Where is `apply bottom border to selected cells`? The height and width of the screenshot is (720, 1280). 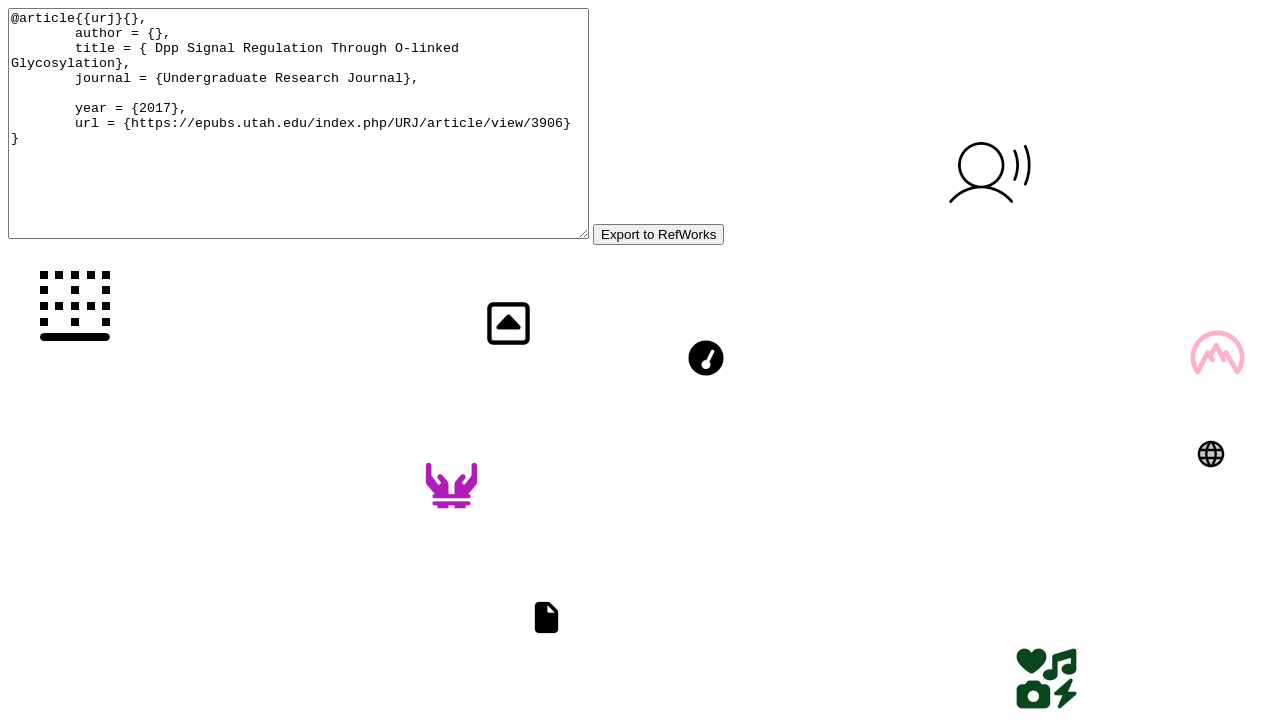
apply bottom border to selected cells is located at coordinates (75, 306).